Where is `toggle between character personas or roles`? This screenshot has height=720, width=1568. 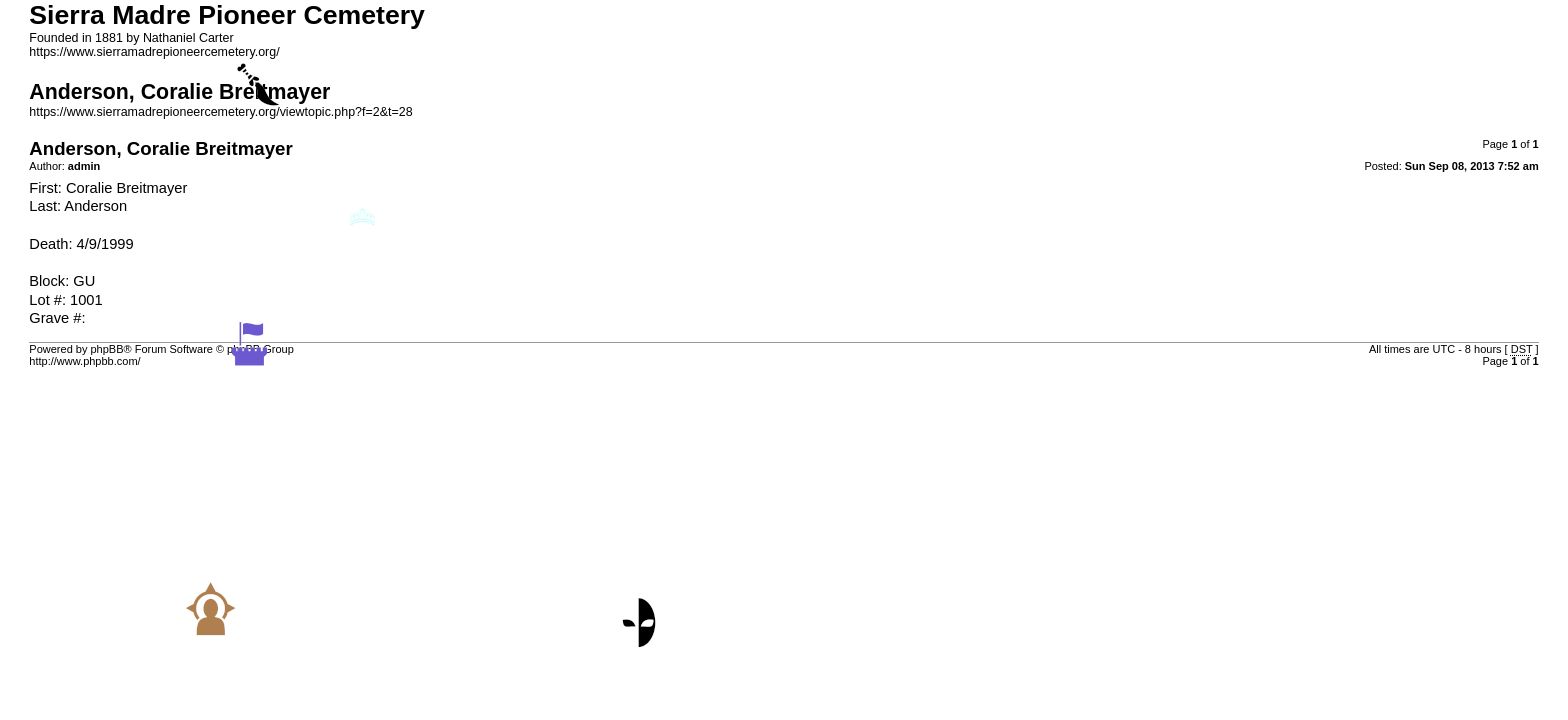
toggle between character personas or roles is located at coordinates (636, 622).